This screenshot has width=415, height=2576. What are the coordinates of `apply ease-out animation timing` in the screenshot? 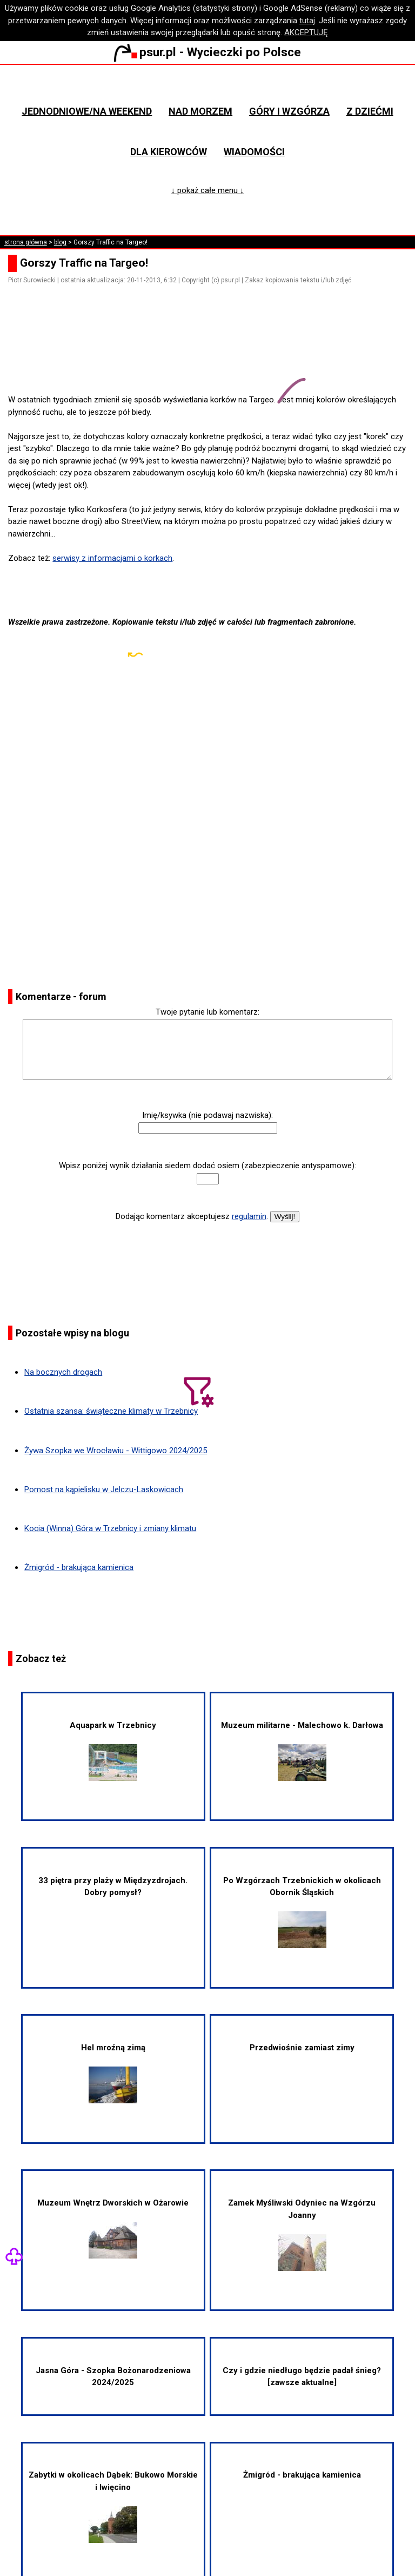 It's located at (291, 390).